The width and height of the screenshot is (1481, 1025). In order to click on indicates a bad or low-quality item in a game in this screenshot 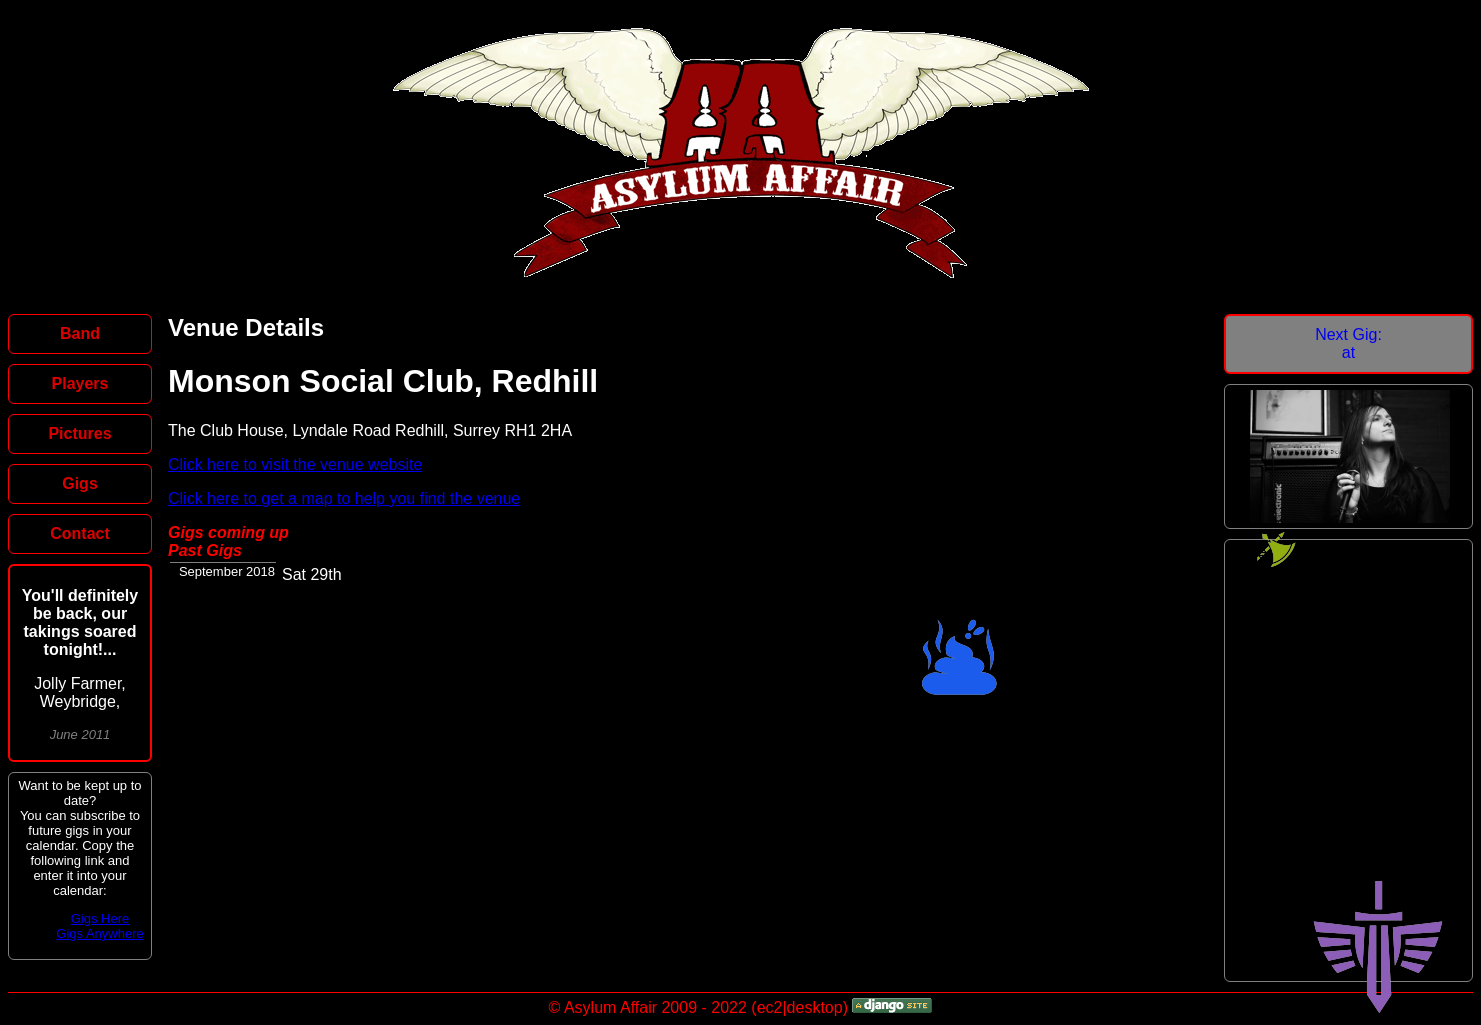, I will do `click(959, 657)`.